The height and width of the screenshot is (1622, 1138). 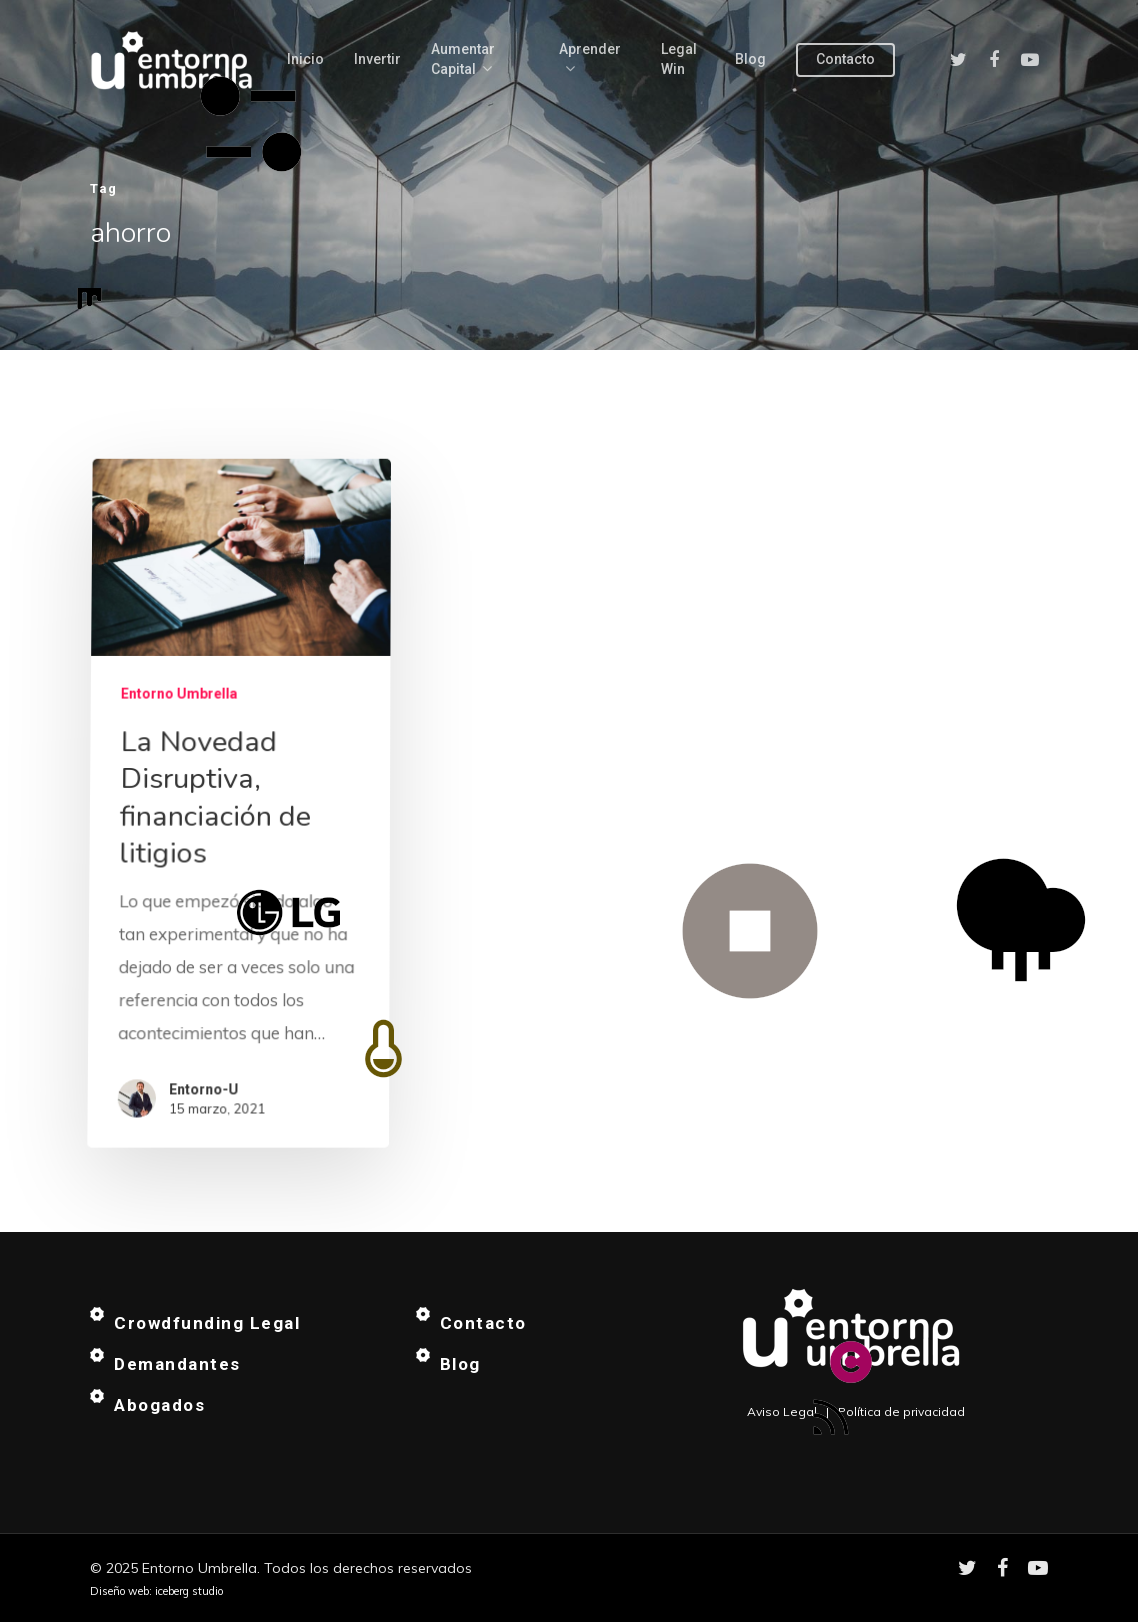 What do you see at coordinates (851, 1362) in the screenshot?
I see `indicates copyrighted content` at bounding box center [851, 1362].